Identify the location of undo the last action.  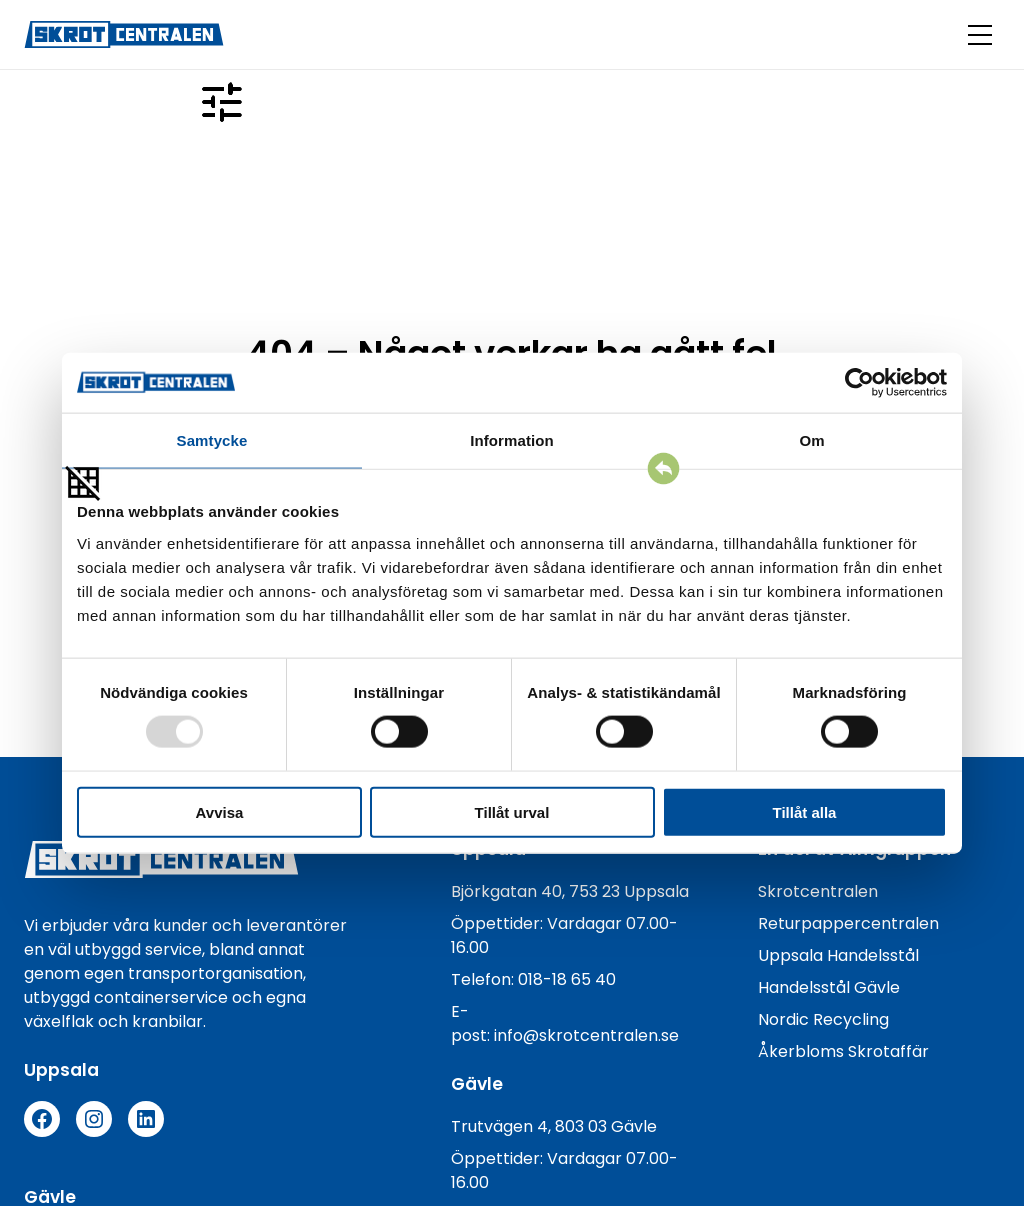
(663, 468).